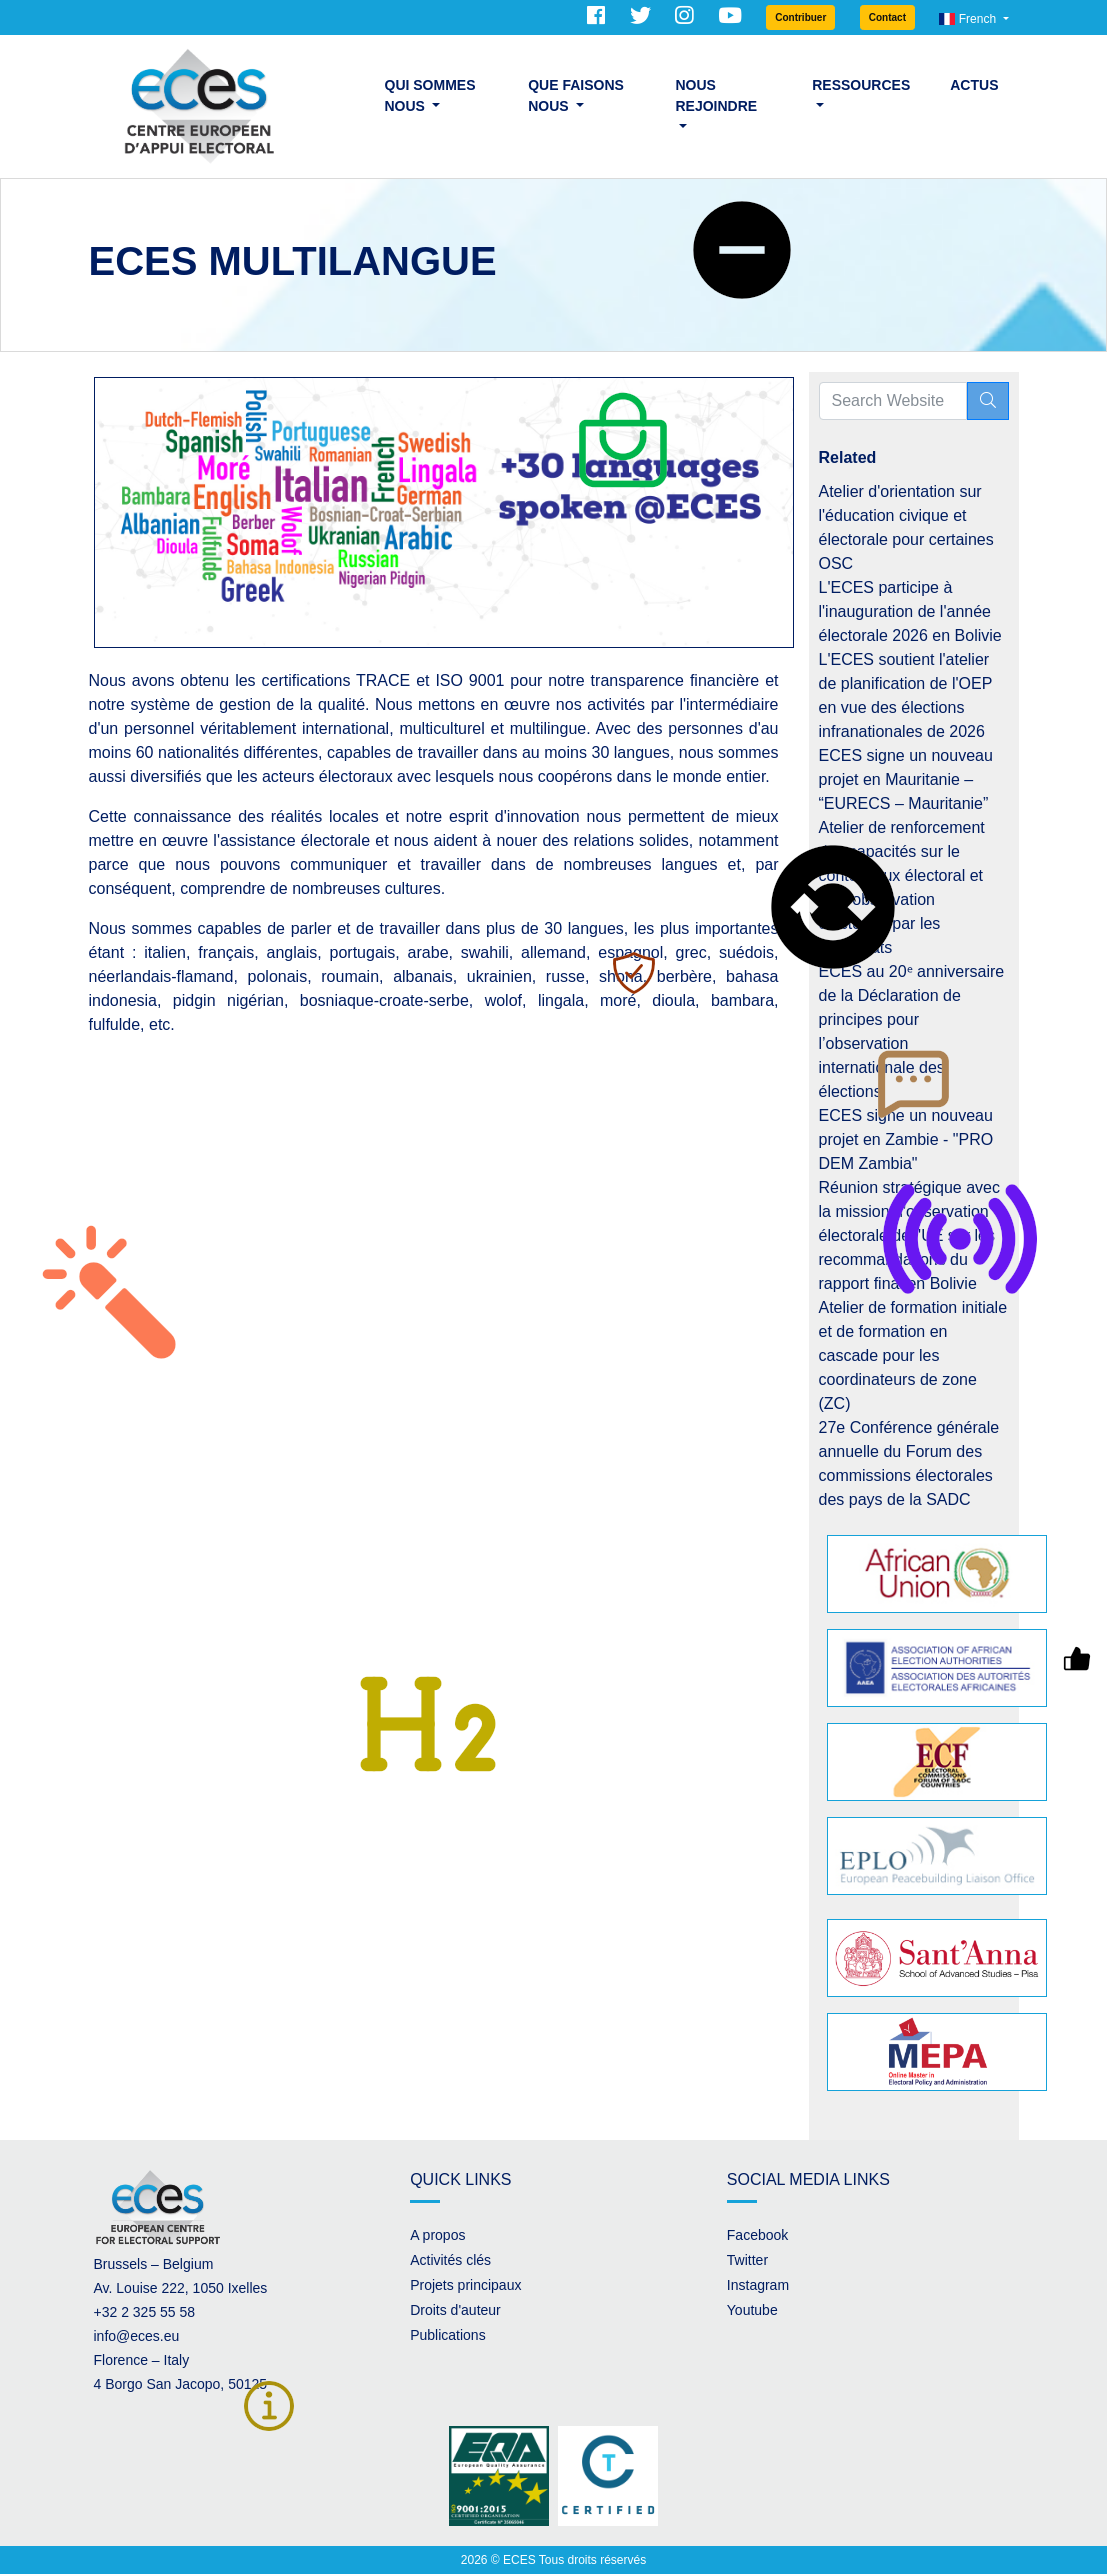 The image size is (1107, 2574). I want to click on sync data or refresh content, so click(833, 907).